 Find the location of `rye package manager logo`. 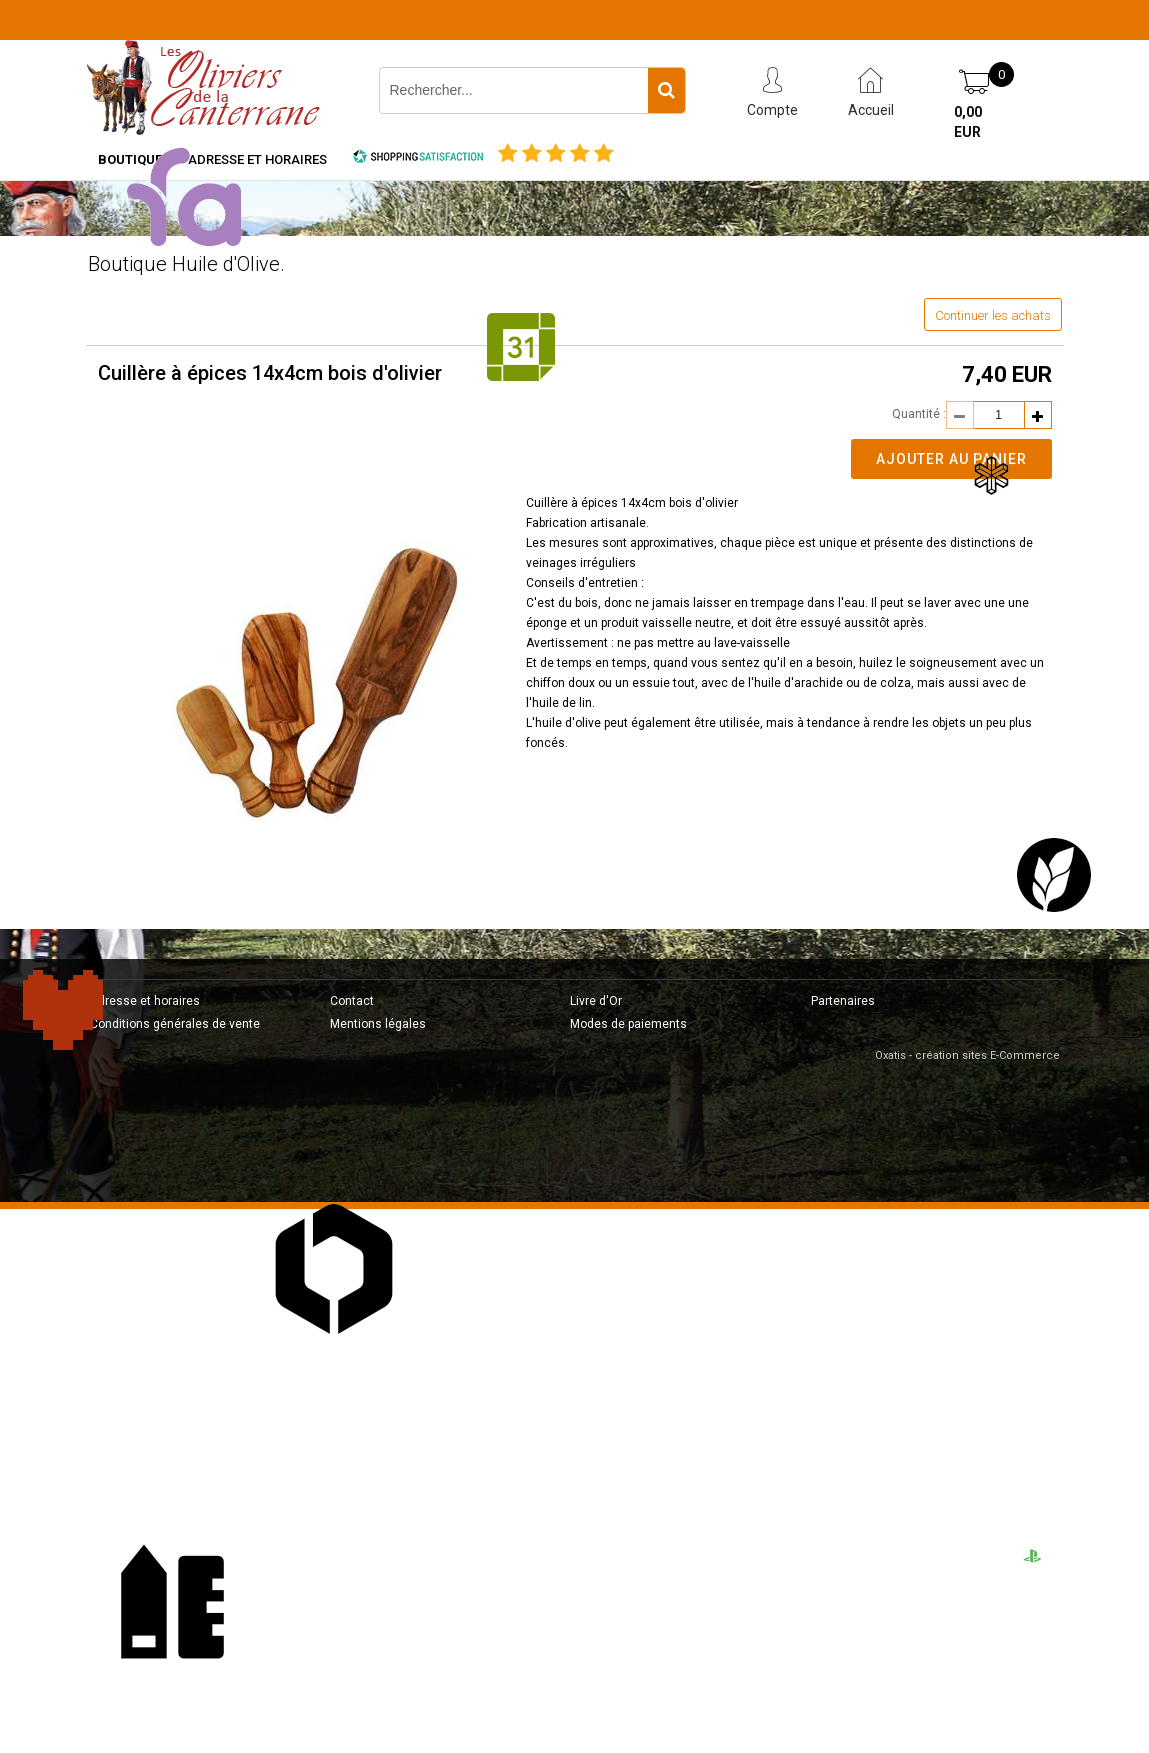

rye package manager logo is located at coordinates (1054, 875).